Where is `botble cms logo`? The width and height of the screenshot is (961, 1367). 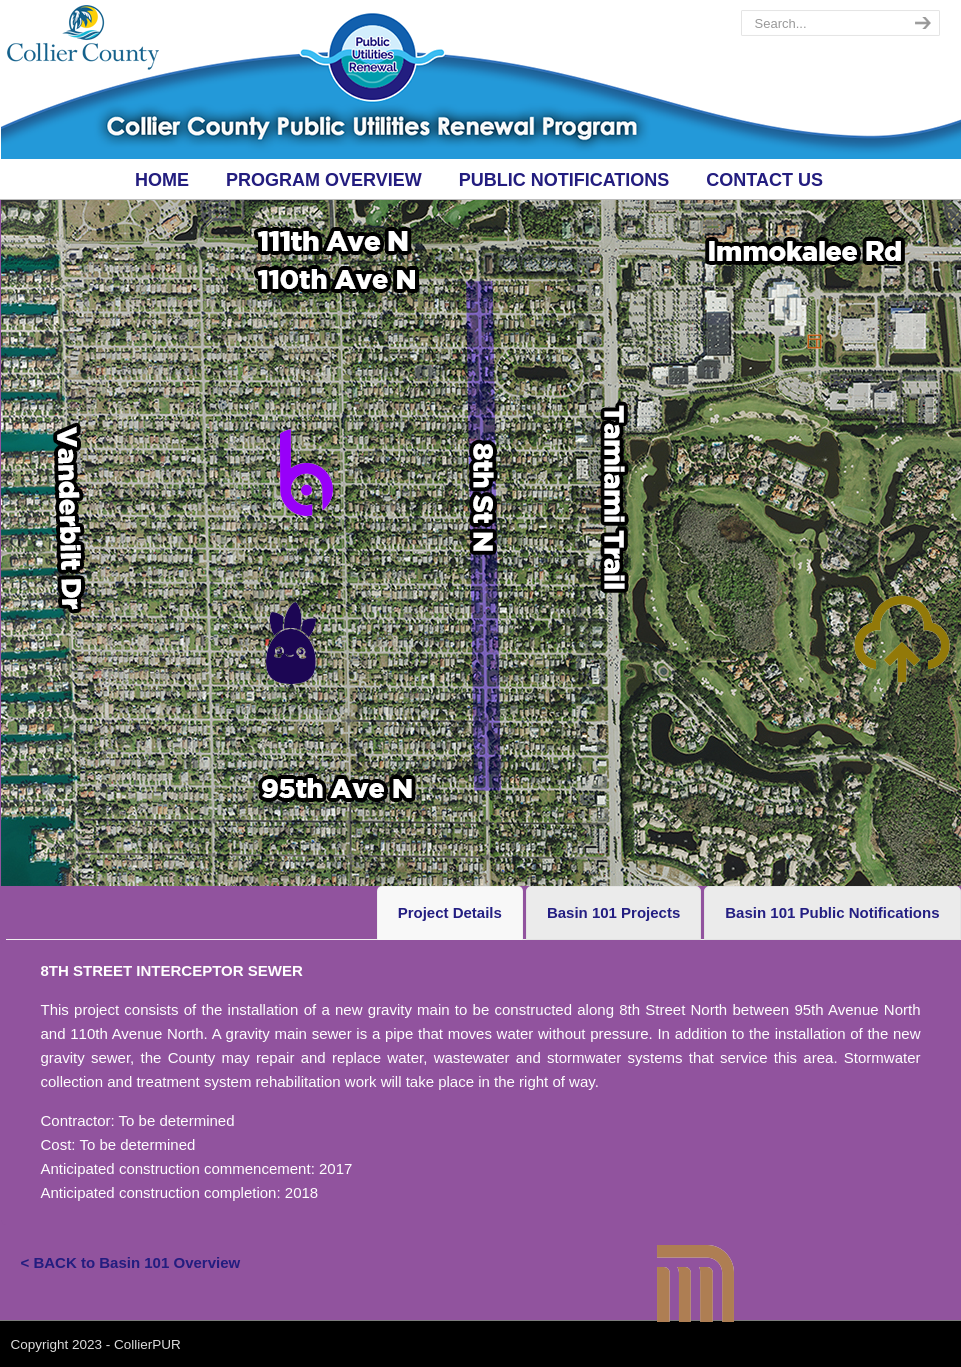 botble cms logo is located at coordinates (306, 472).